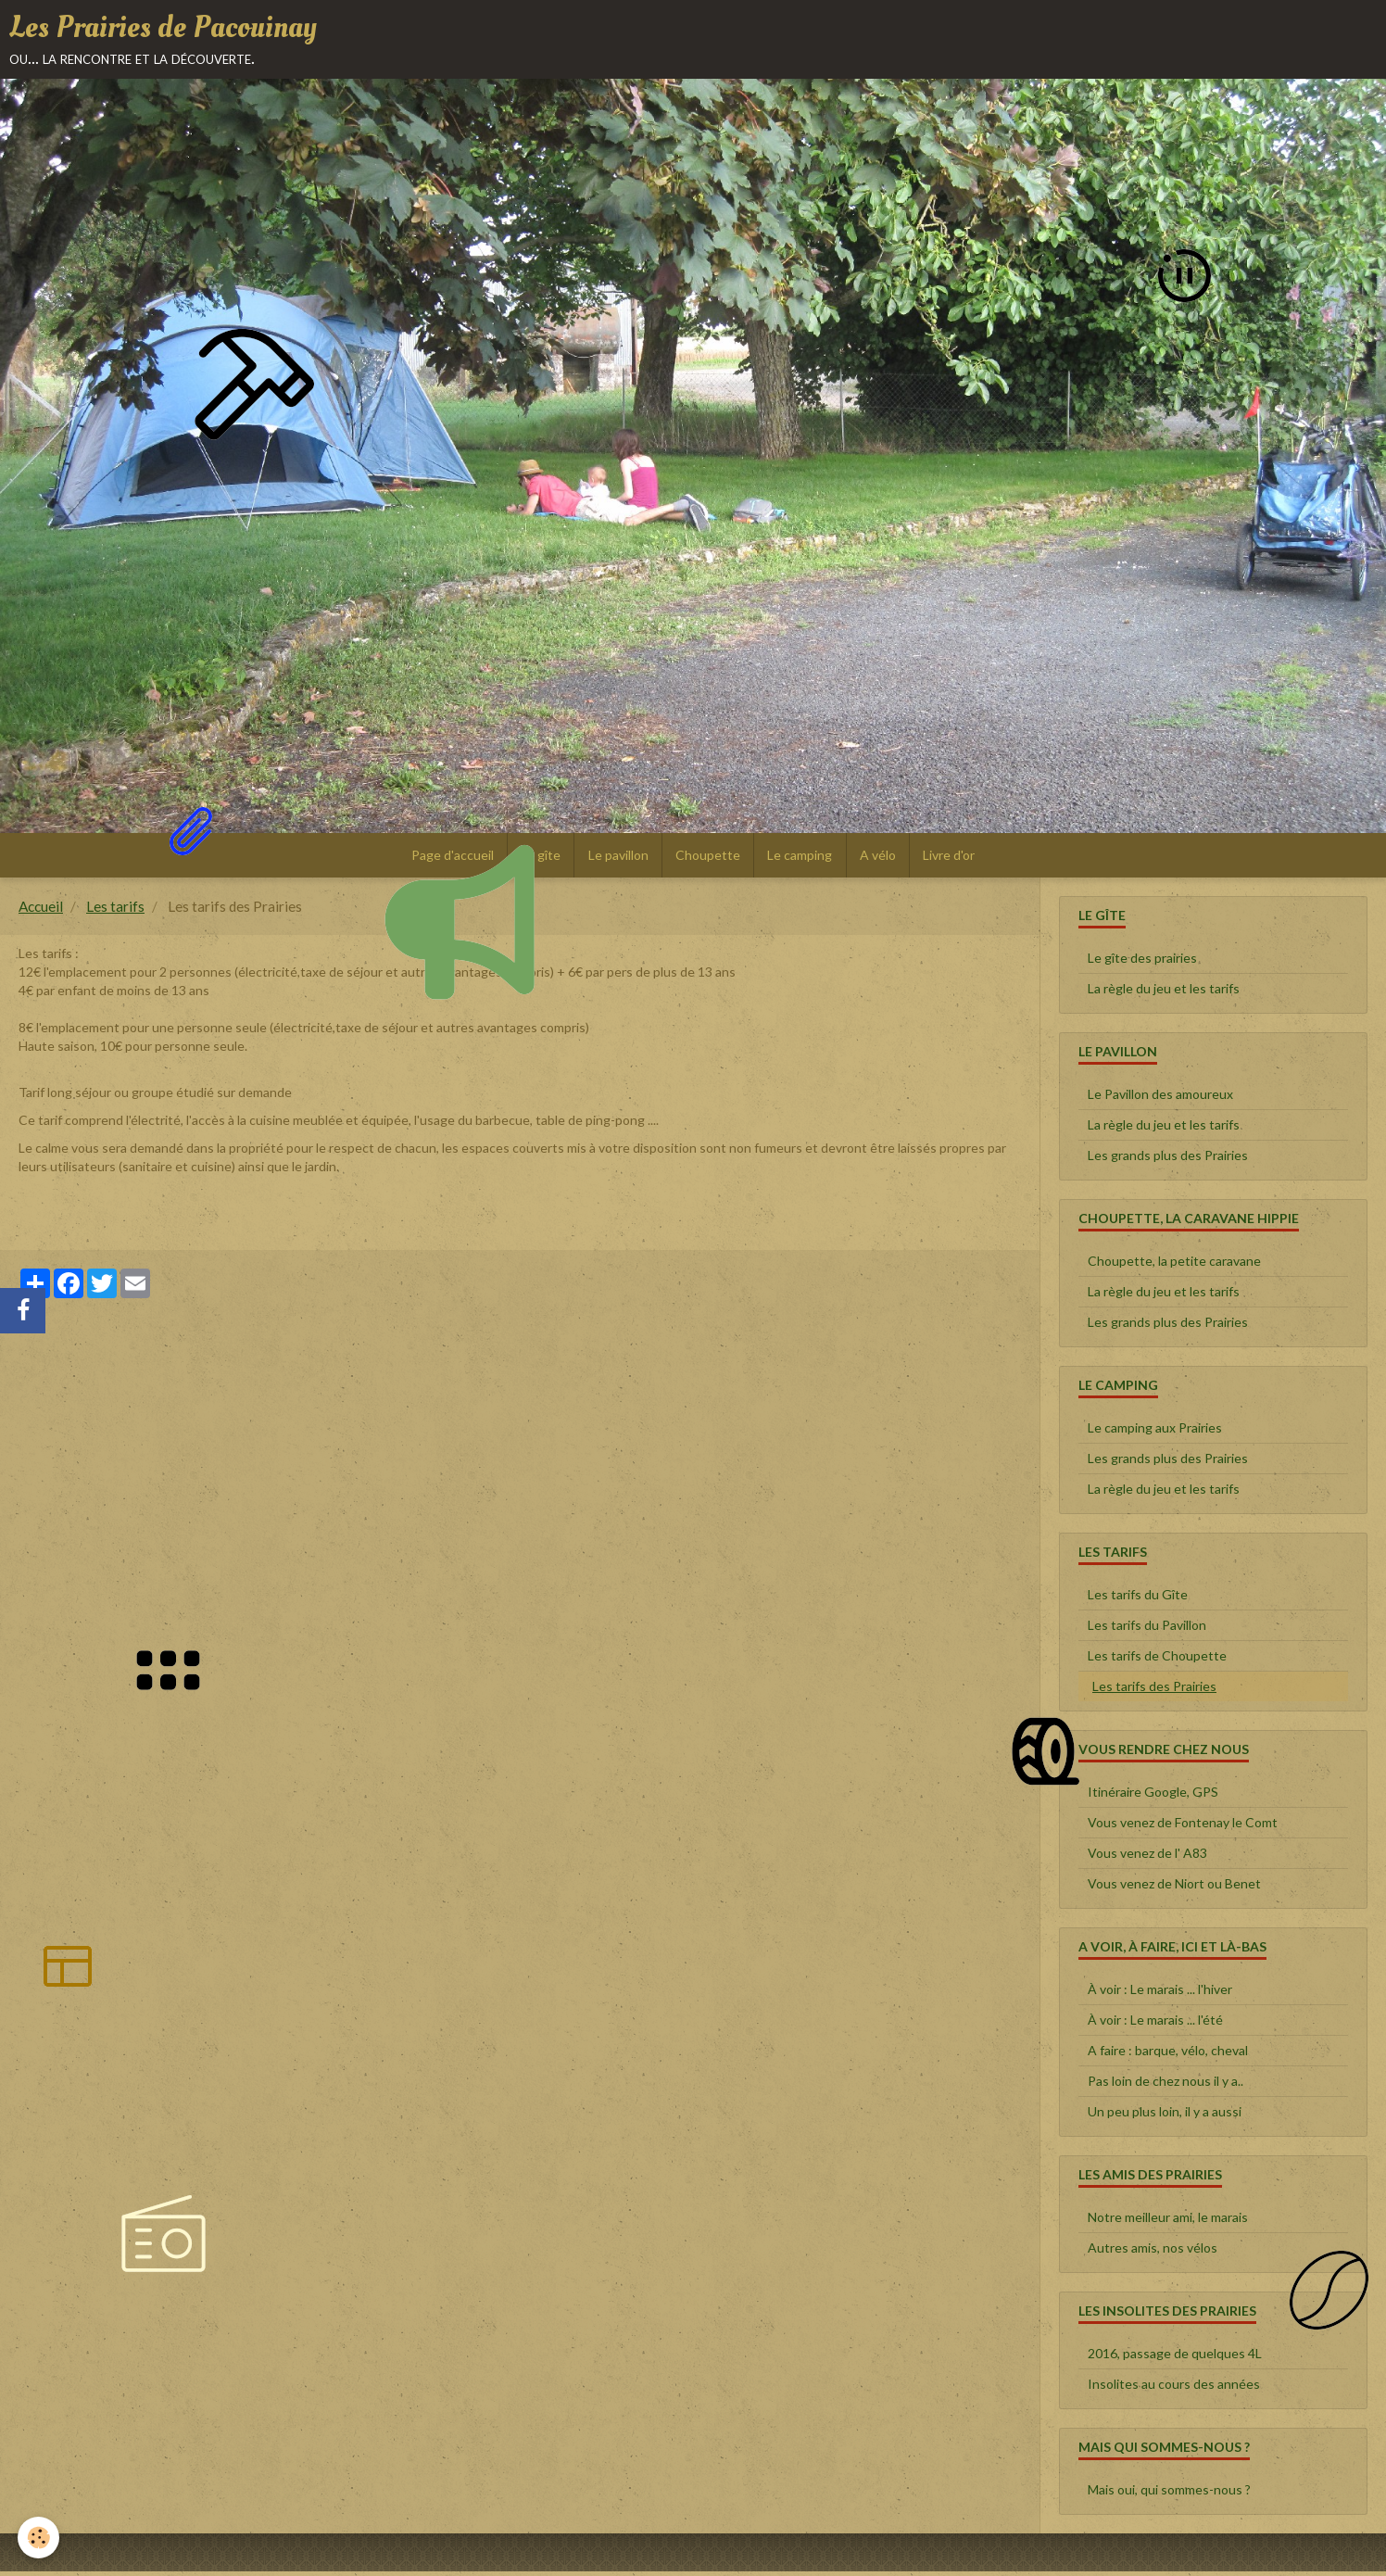  Describe the element at coordinates (68, 1966) in the screenshot. I see `change page layout or view` at that location.